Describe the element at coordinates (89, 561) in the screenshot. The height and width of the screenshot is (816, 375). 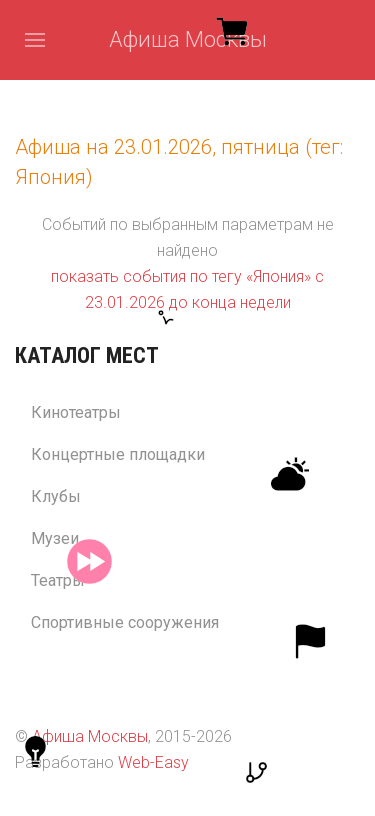
I see `skip to the next track` at that location.